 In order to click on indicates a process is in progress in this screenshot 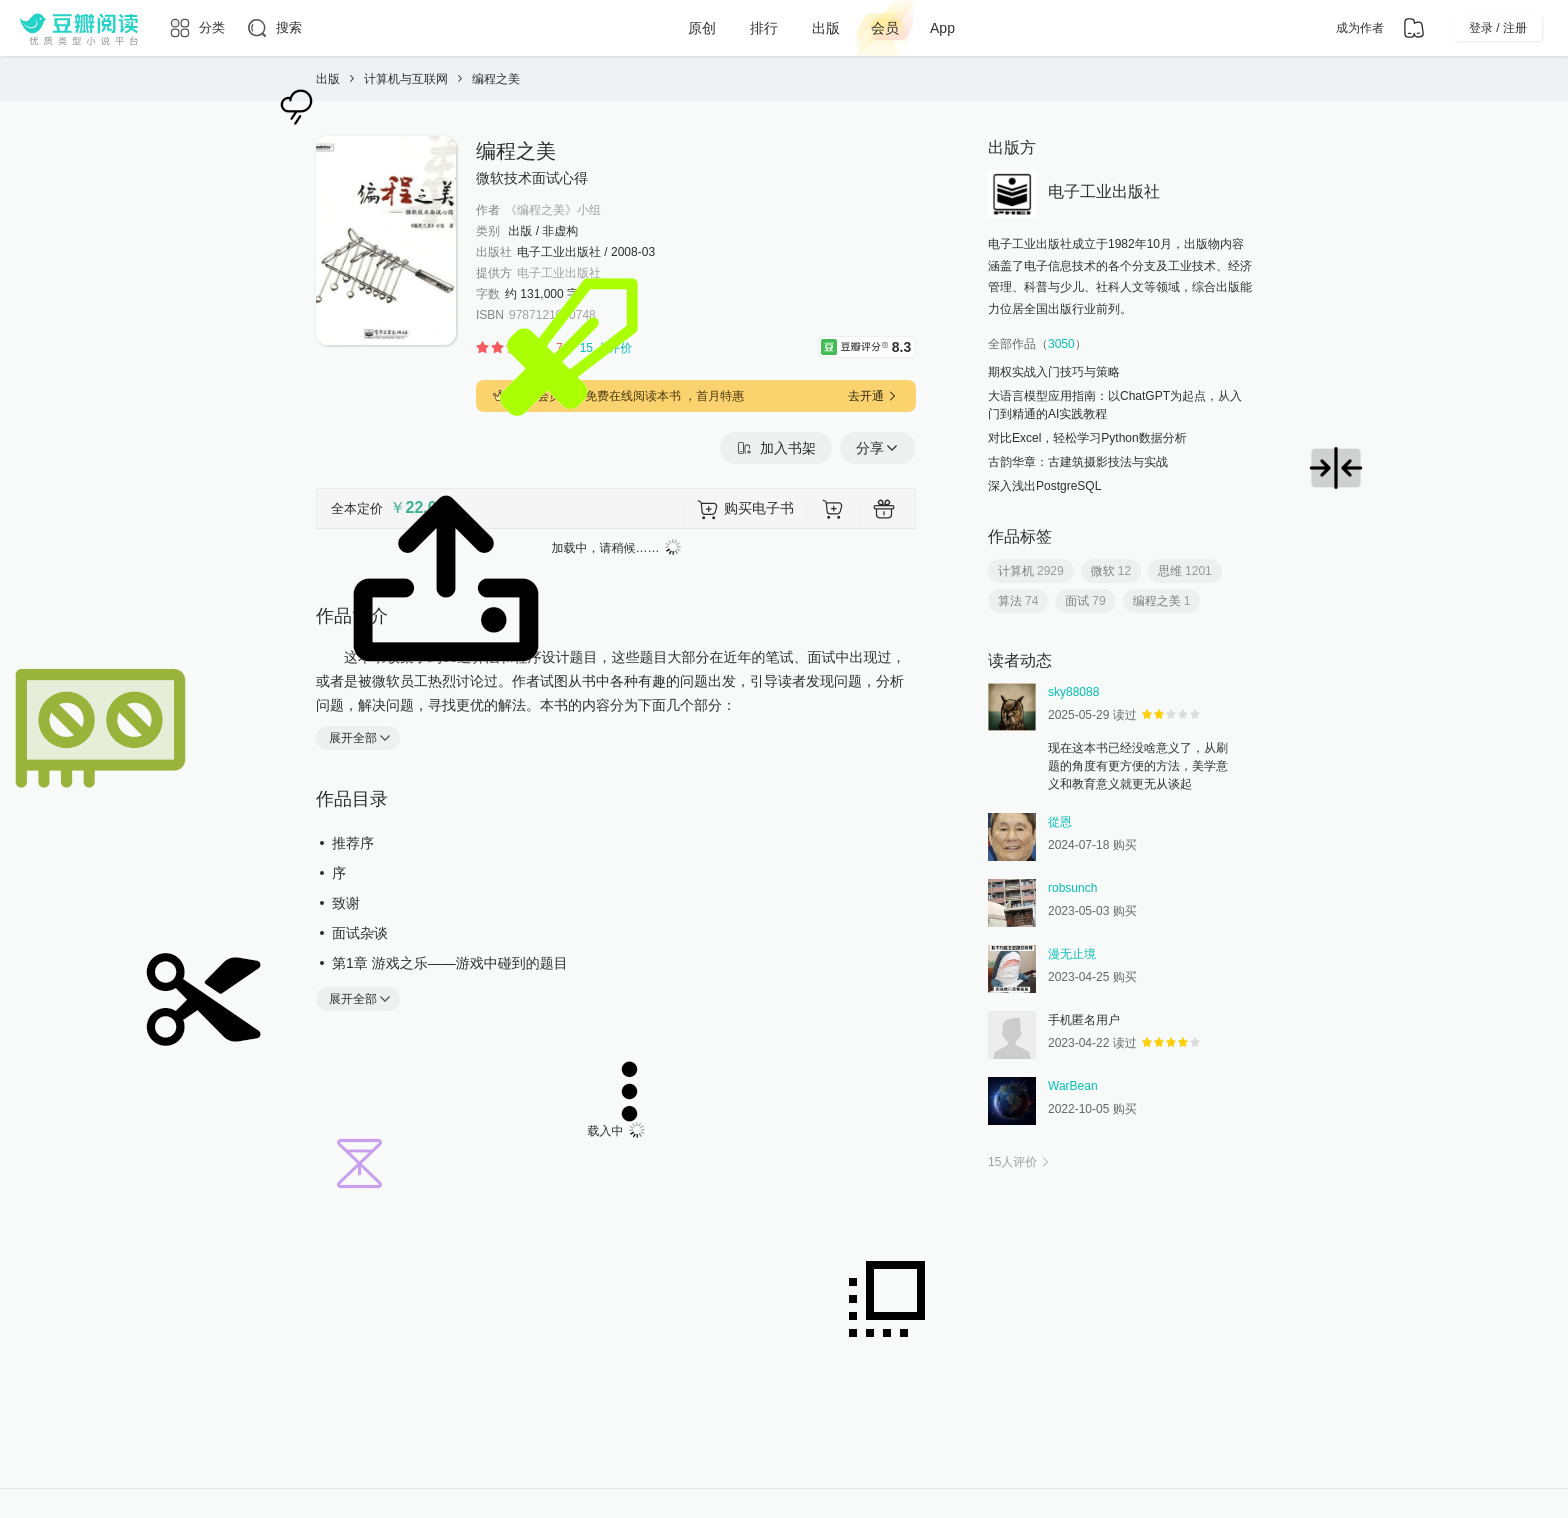, I will do `click(359, 1163)`.